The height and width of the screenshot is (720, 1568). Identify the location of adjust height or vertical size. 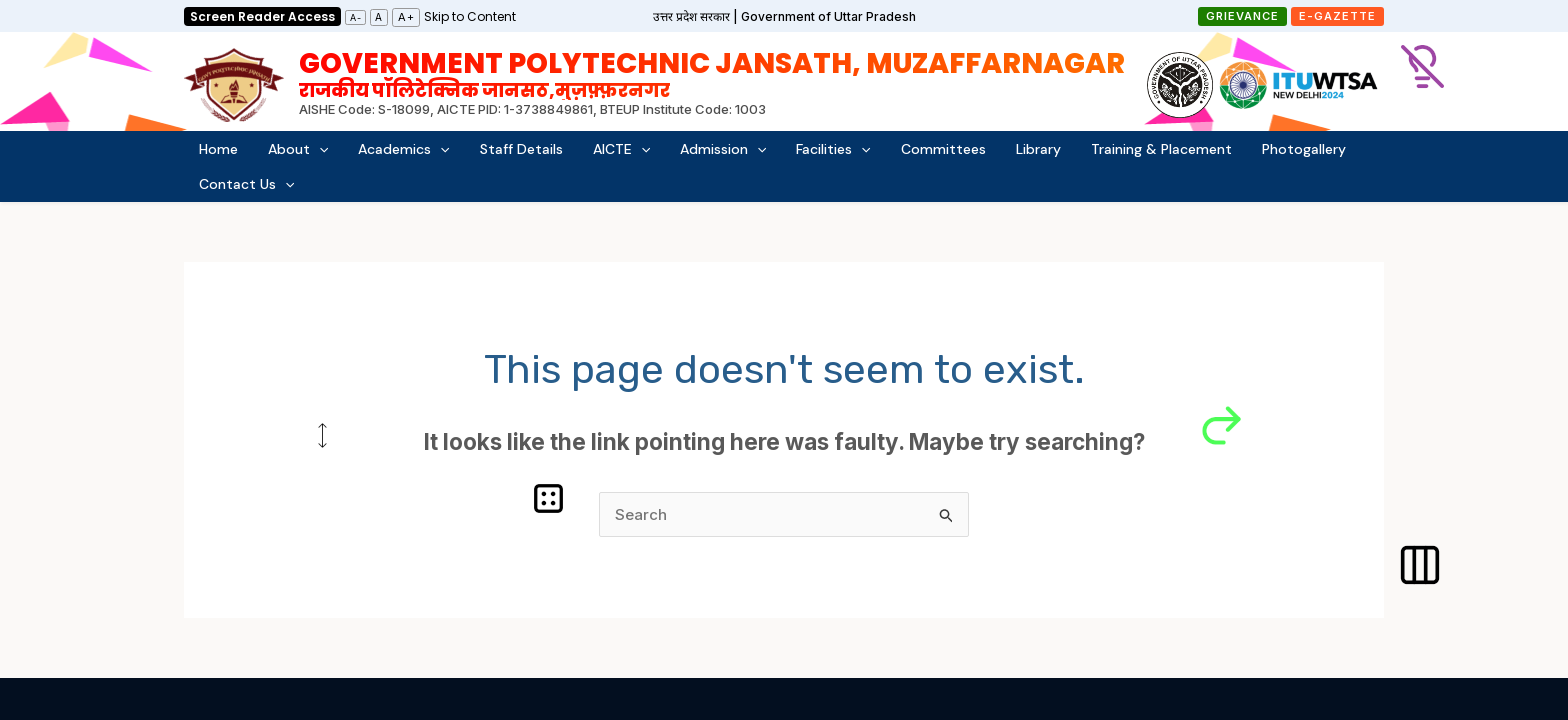
(322, 435).